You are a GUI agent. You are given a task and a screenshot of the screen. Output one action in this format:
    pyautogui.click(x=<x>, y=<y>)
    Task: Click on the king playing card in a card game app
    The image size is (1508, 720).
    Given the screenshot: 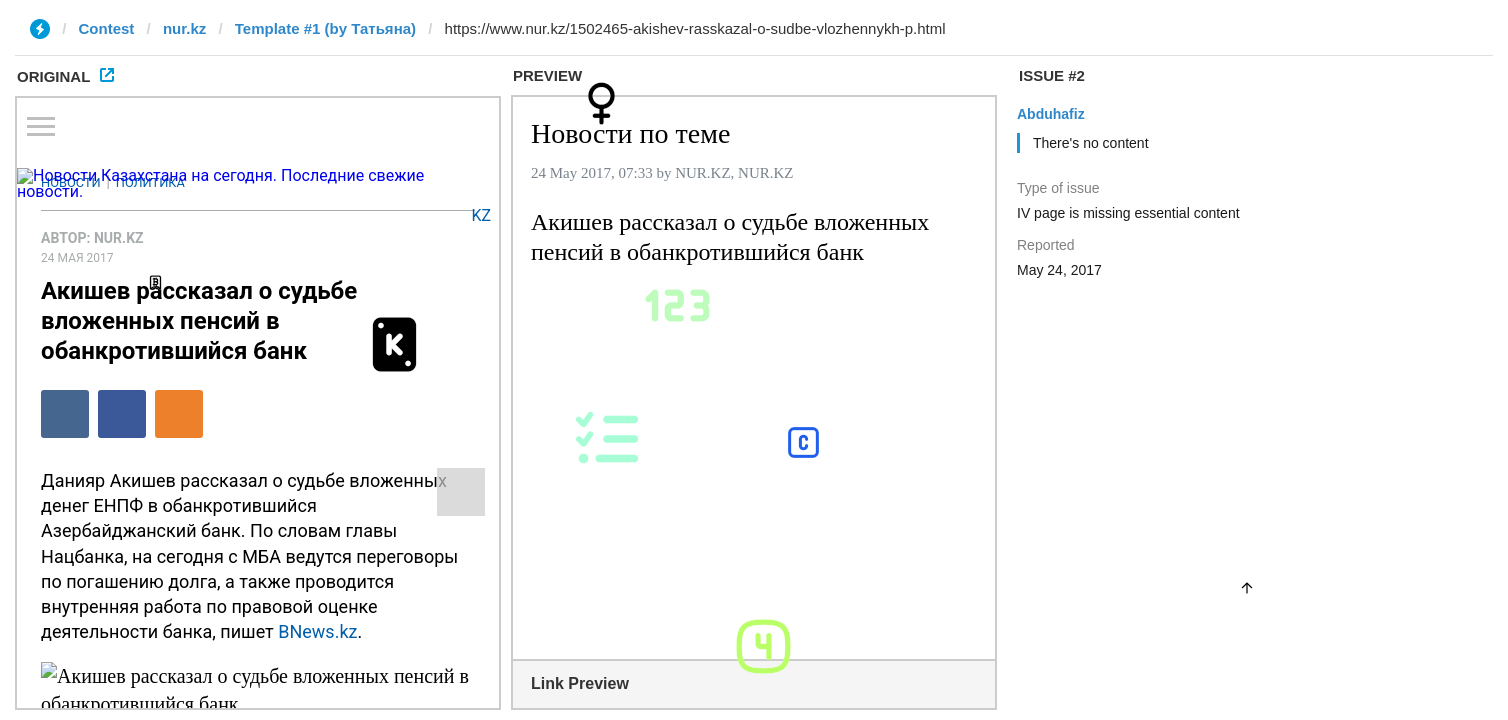 What is the action you would take?
    pyautogui.click(x=394, y=344)
    